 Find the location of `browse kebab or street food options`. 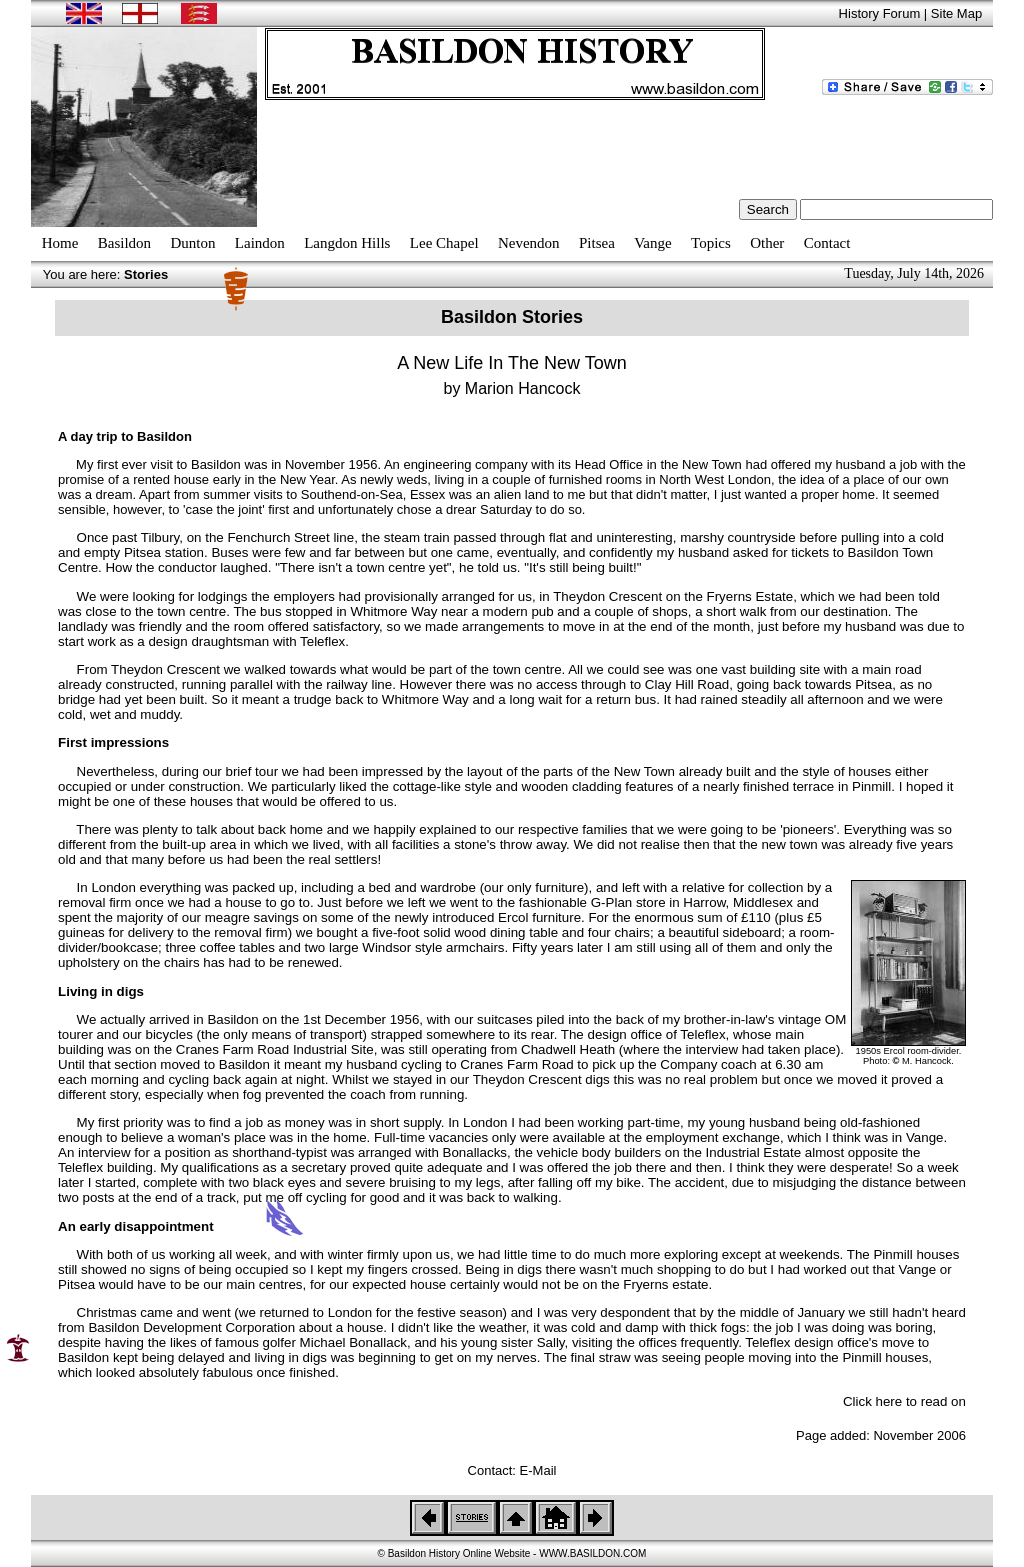

browse kebab or street food options is located at coordinates (236, 289).